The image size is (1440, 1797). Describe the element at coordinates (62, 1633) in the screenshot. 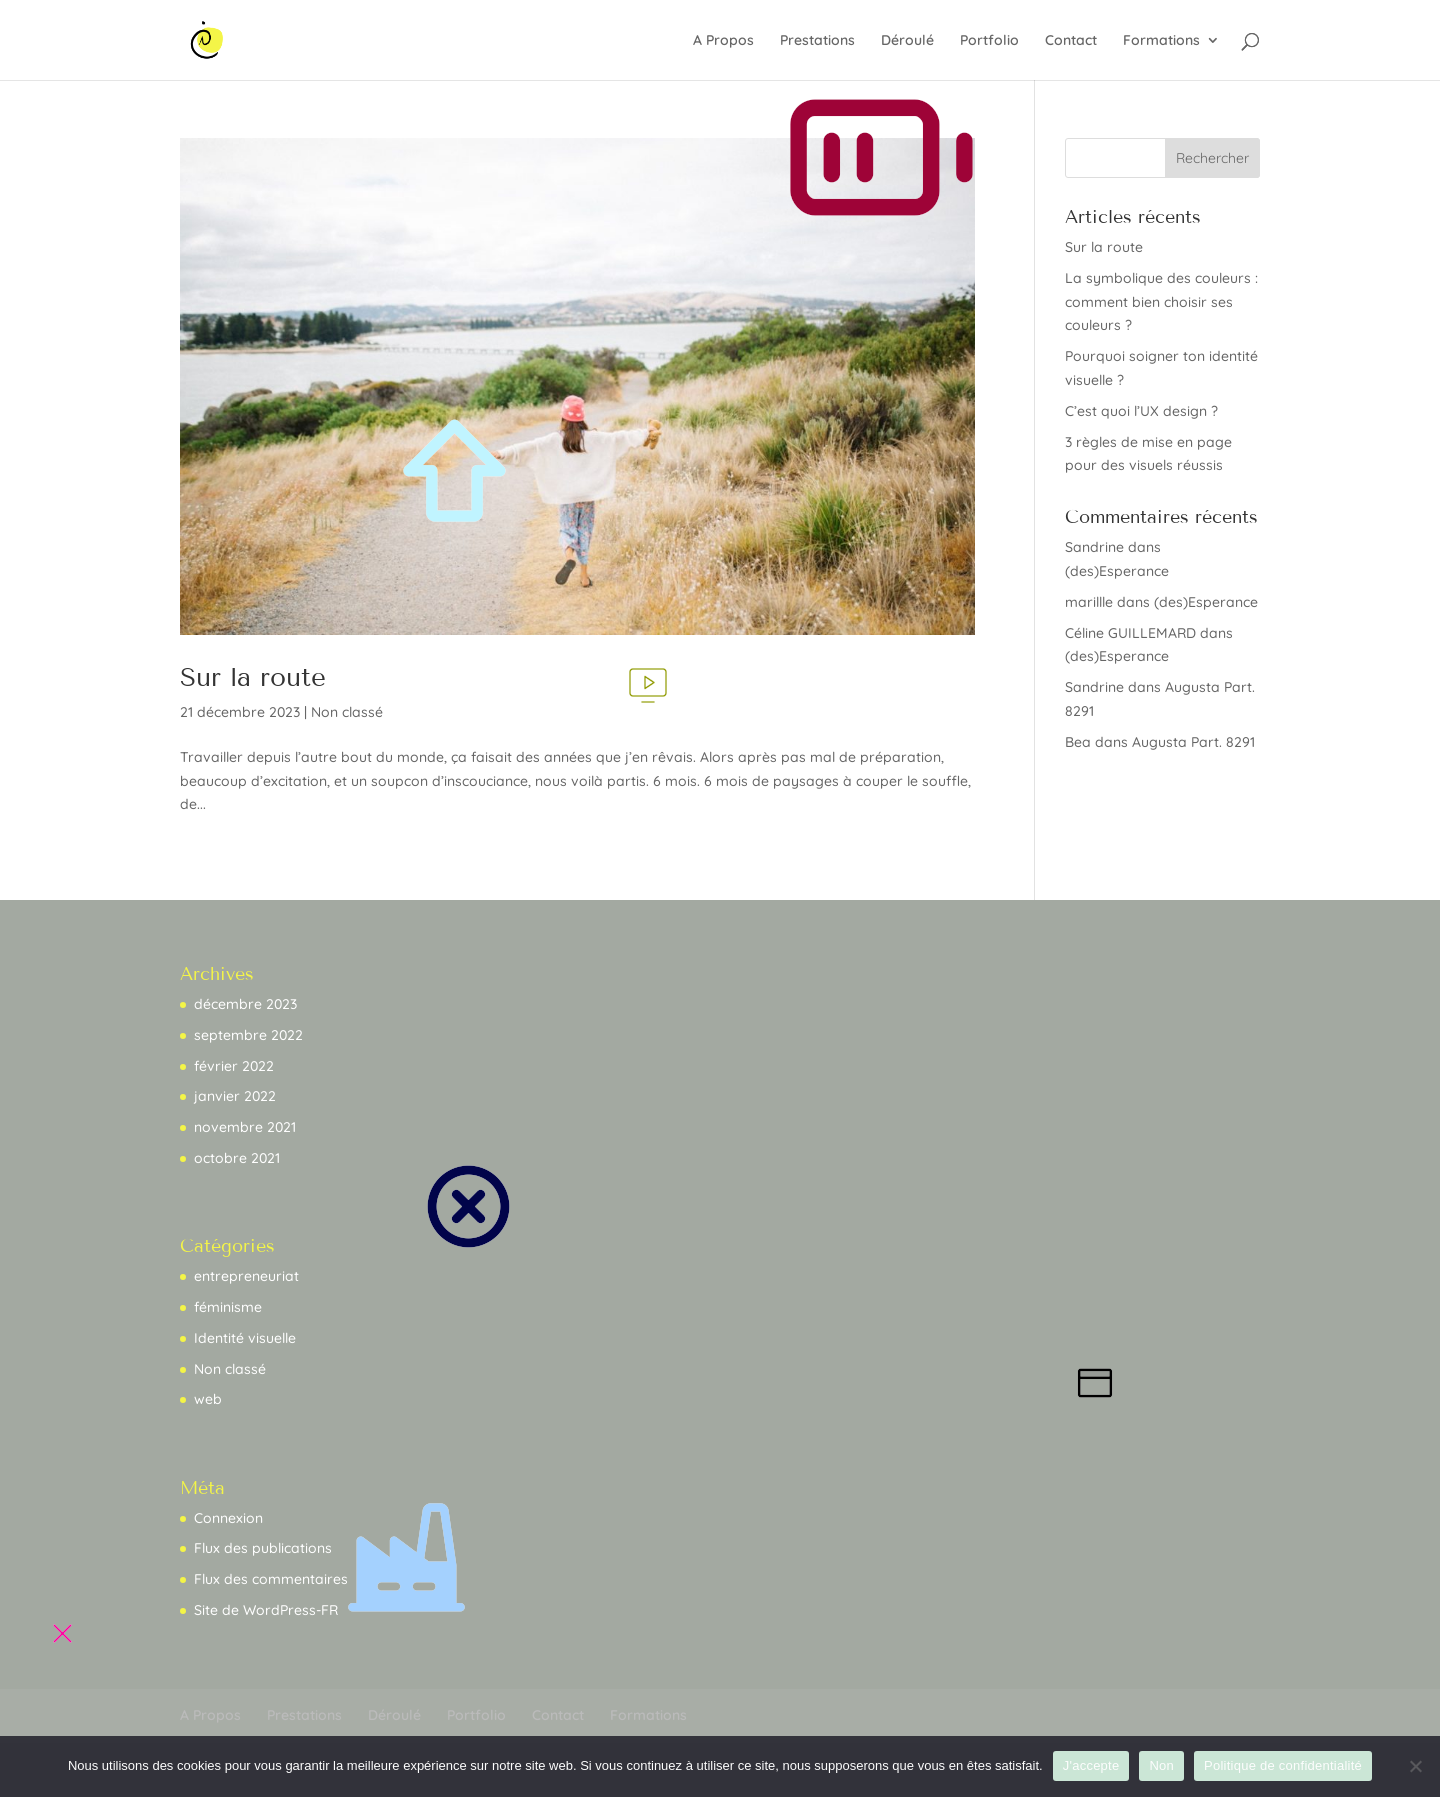

I see `close a window or dialog` at that location.